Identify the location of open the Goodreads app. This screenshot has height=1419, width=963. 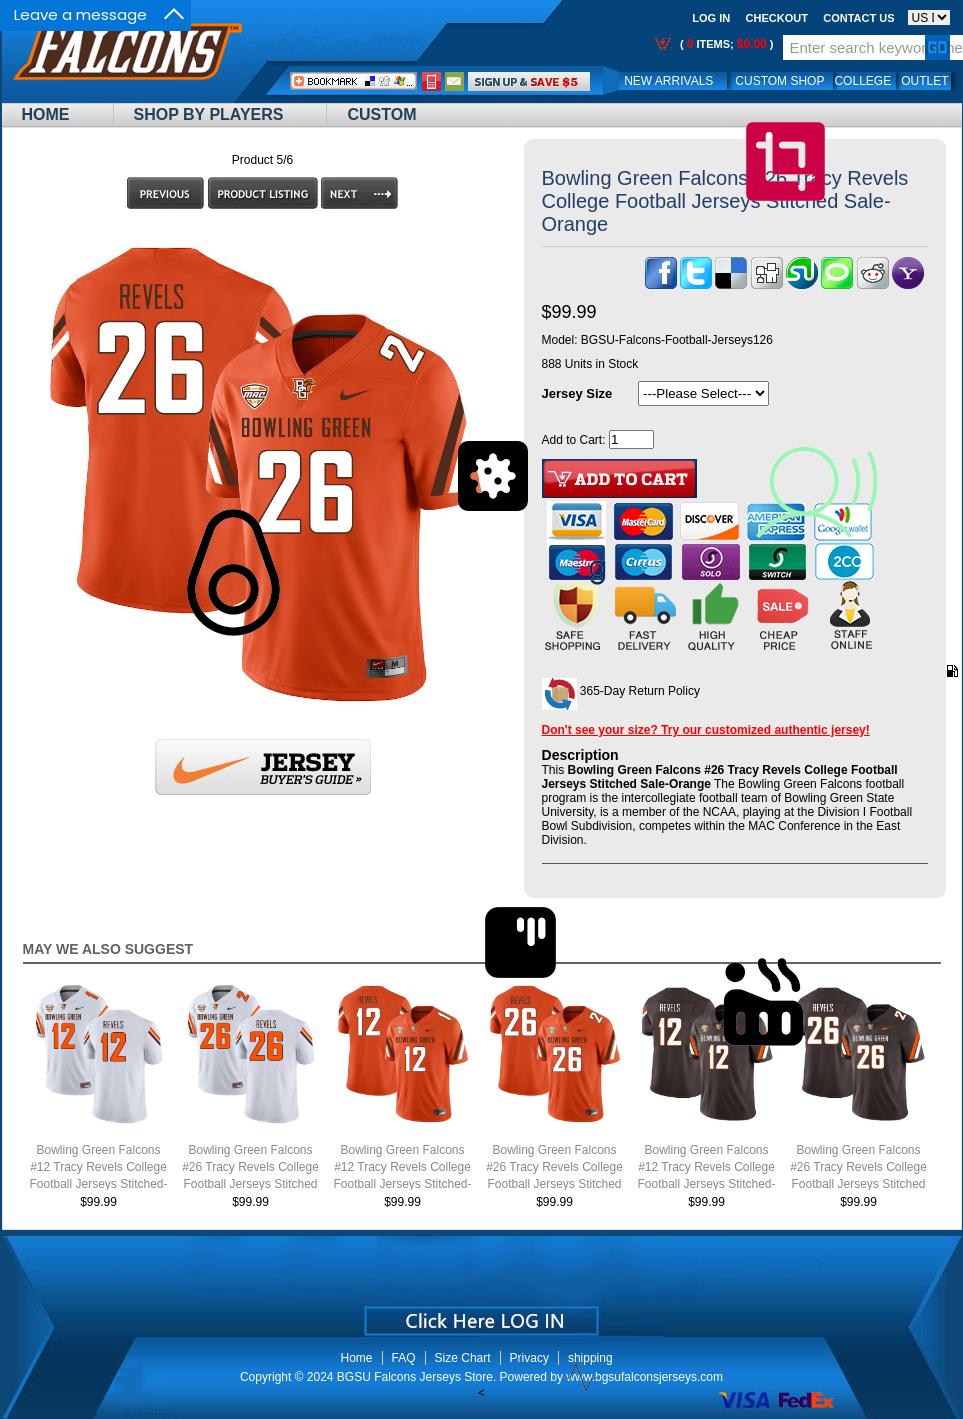
(597, 572).